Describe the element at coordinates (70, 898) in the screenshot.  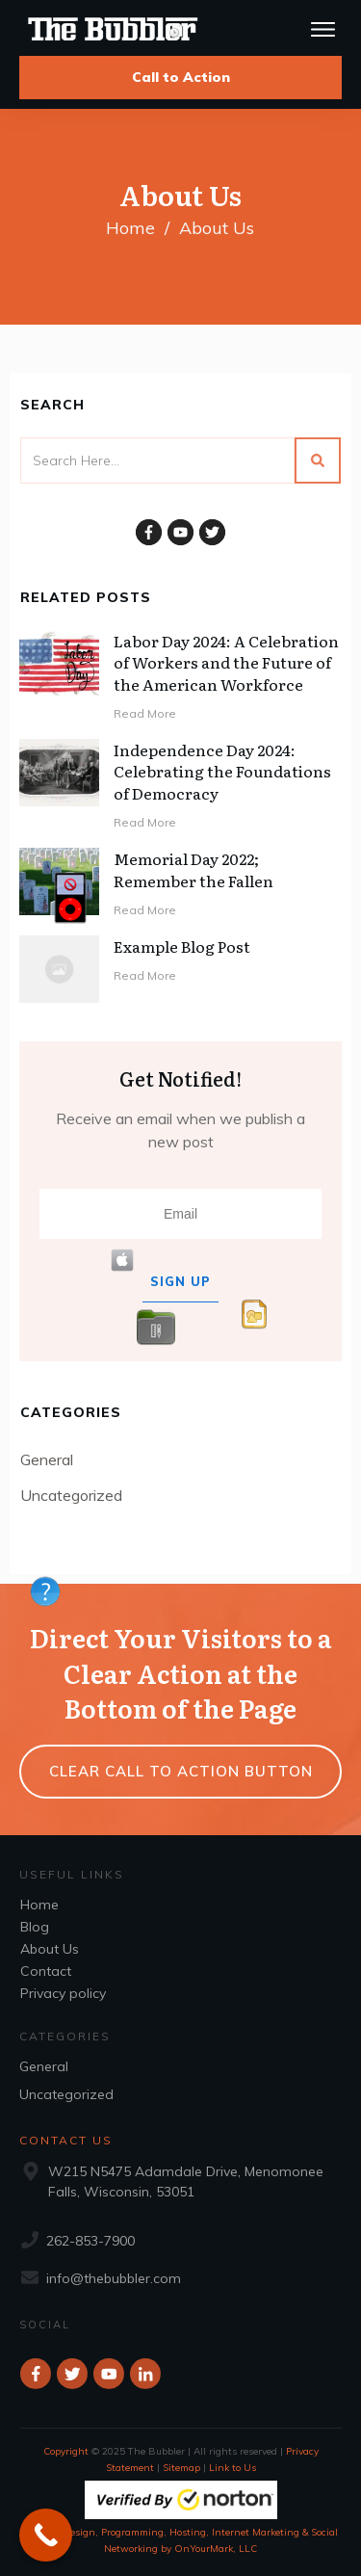
I see `iPod device with sync error or connection issue` at that location.